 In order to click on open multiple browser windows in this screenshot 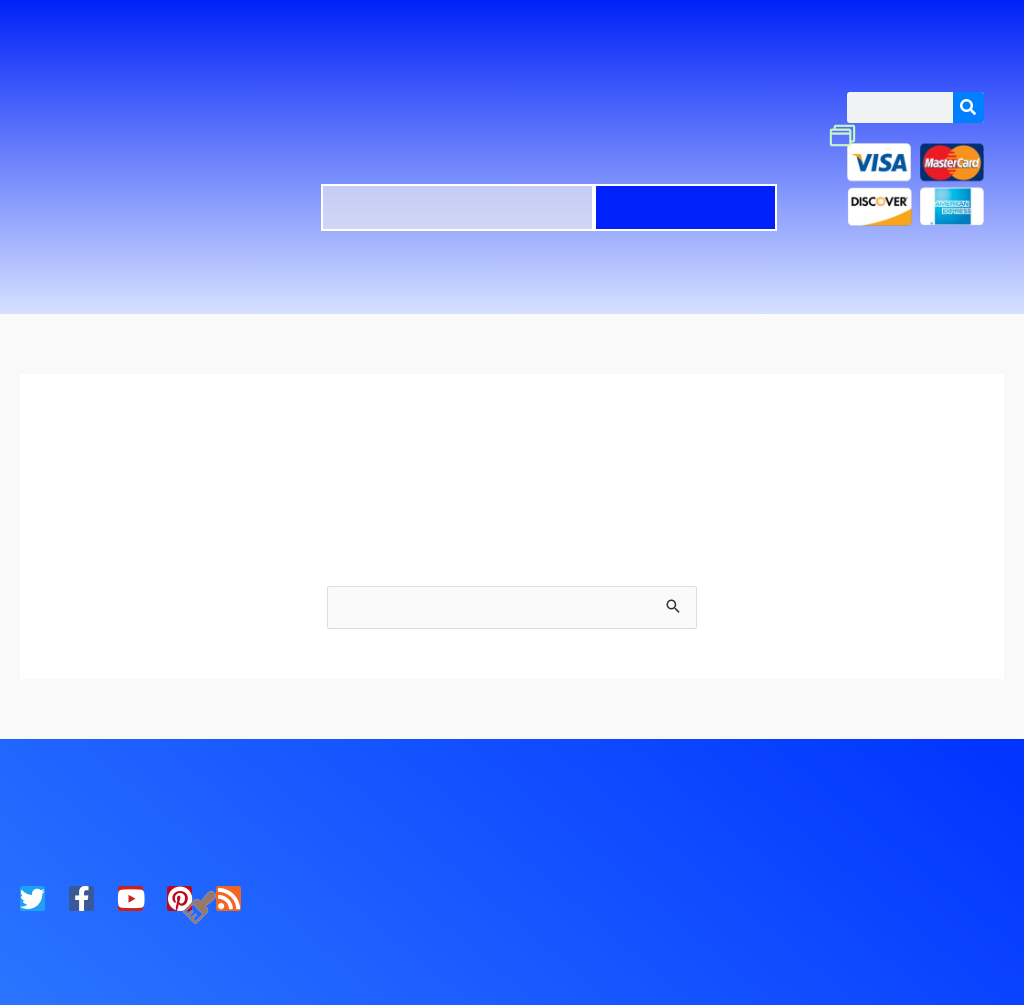, I will do `click(842, 135)`.